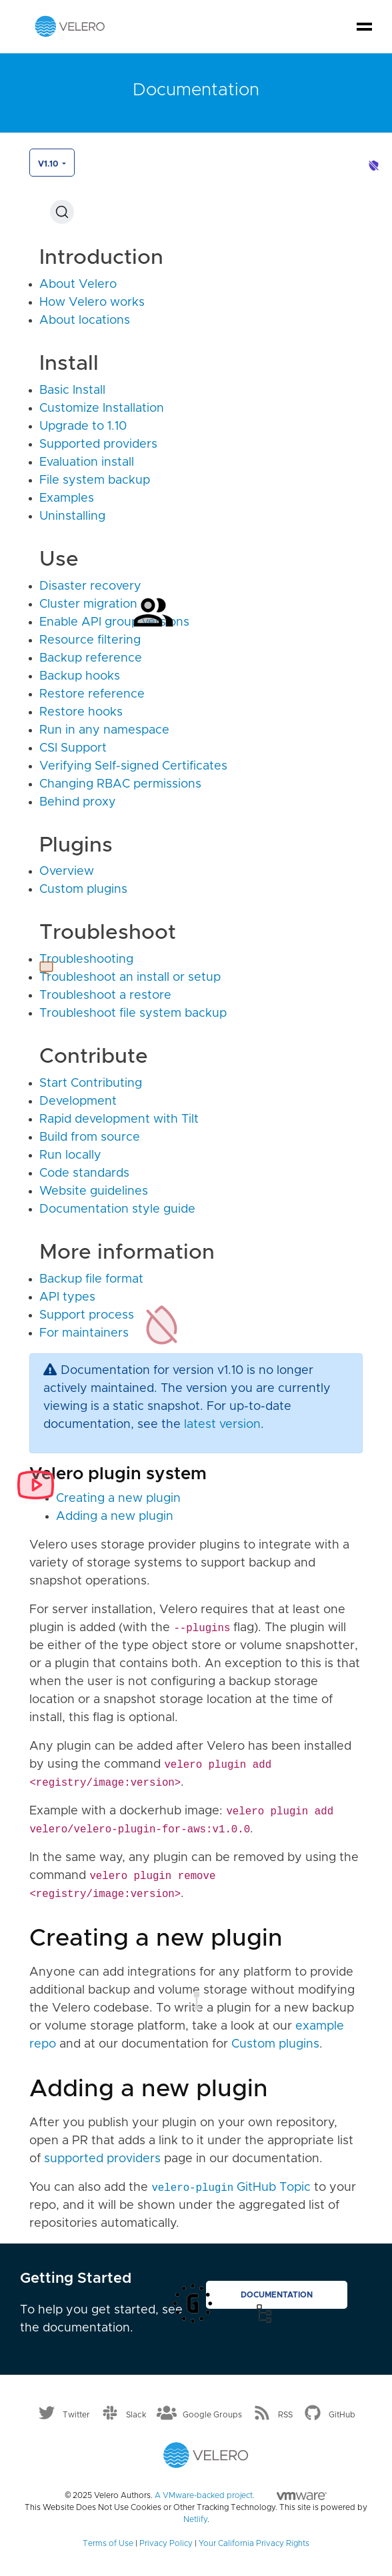  What do you see at coordinates (197, 2001) in the screenshot?
I see `download or save content` at bounding box center [197, 2001].